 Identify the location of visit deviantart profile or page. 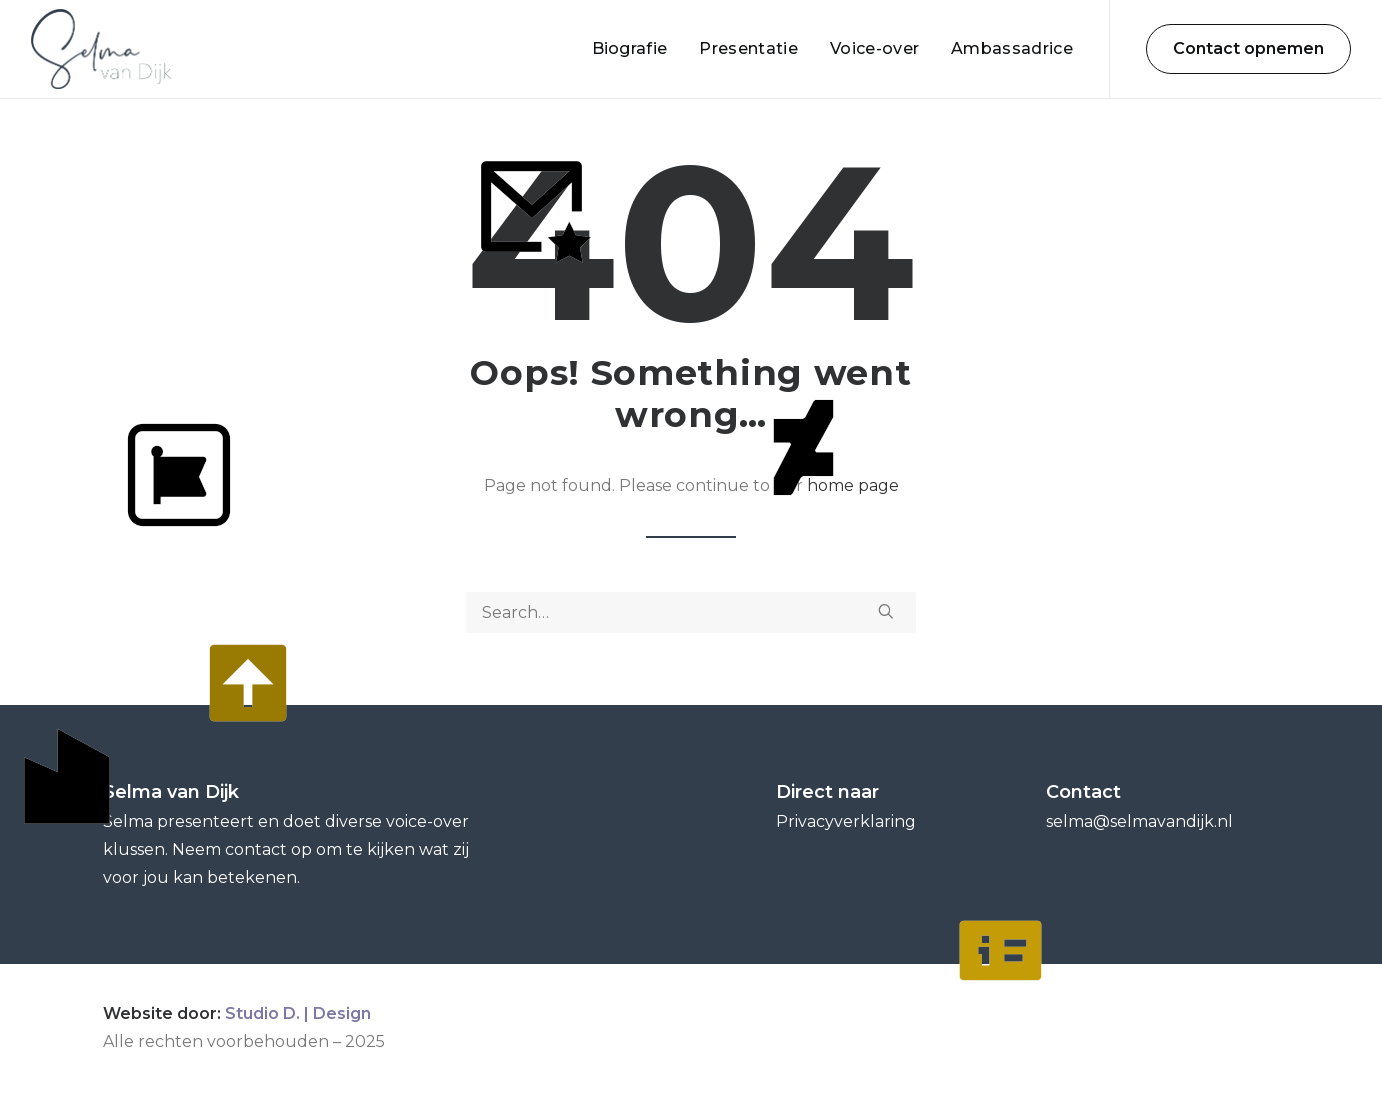
(803, 447).